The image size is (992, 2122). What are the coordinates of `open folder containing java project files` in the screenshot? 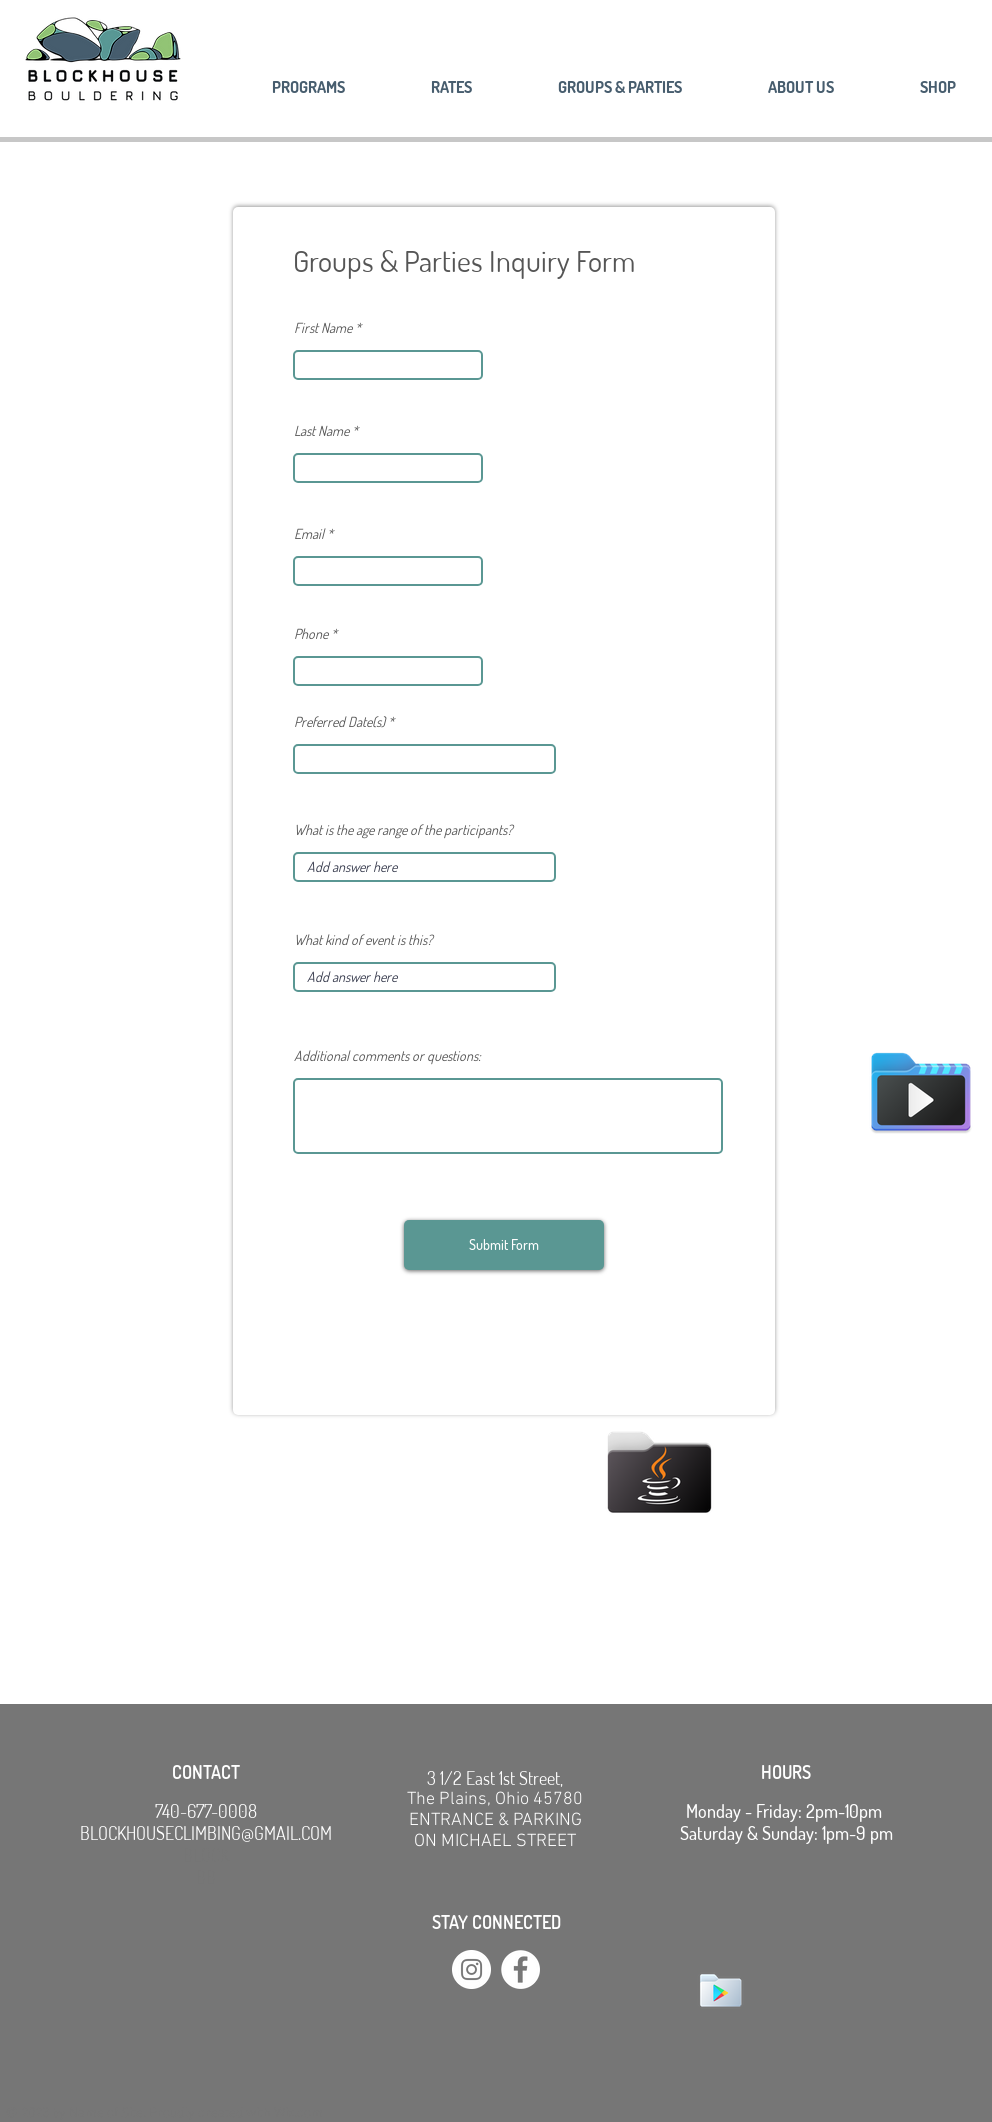 It's located at (659, 1475).